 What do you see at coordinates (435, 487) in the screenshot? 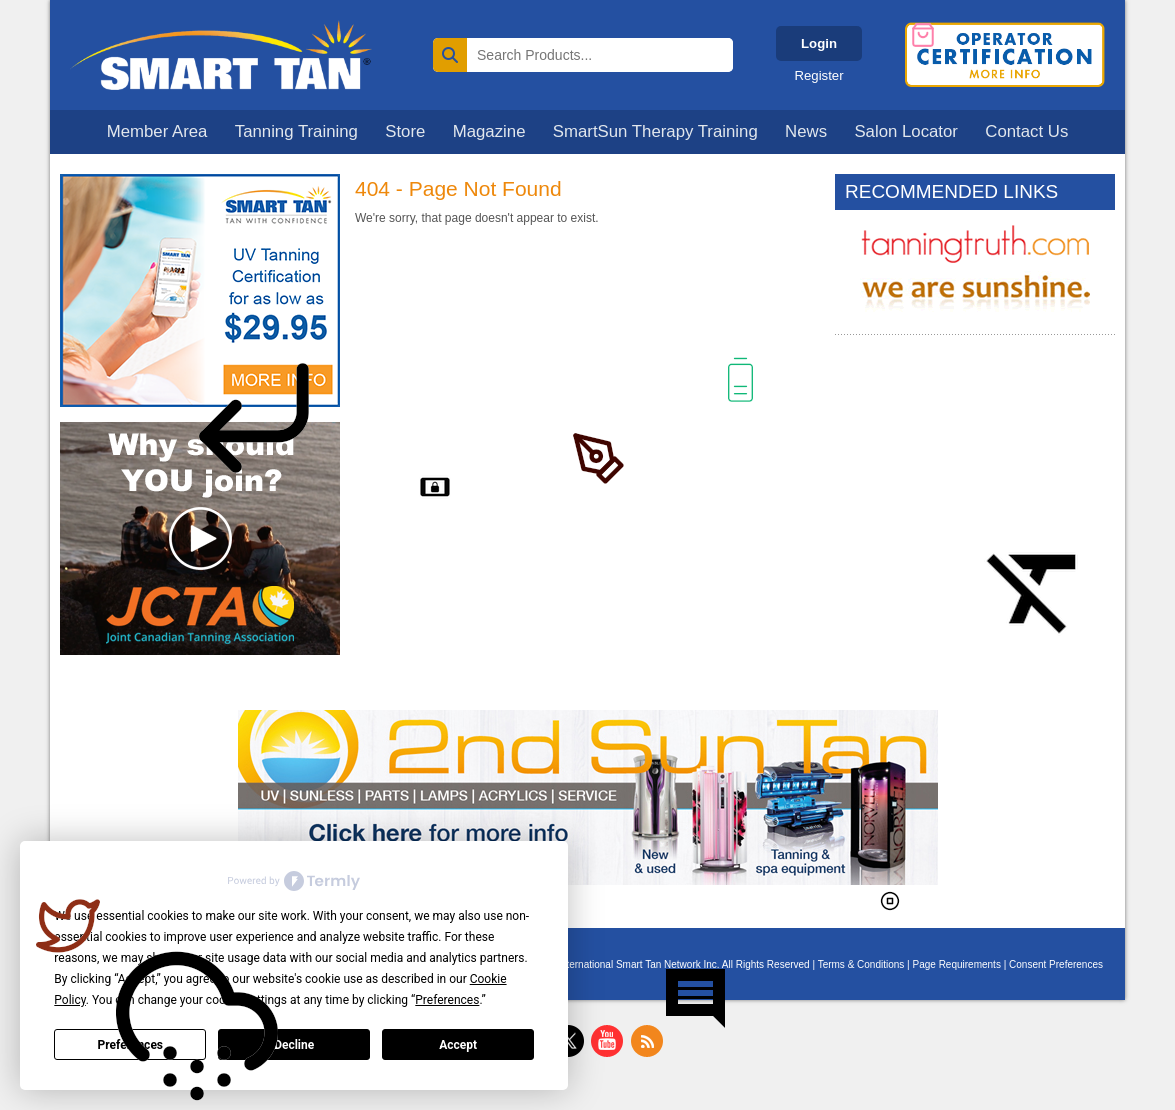
I see `lock screen in landscape orientation` at bounding box center [435, 487].